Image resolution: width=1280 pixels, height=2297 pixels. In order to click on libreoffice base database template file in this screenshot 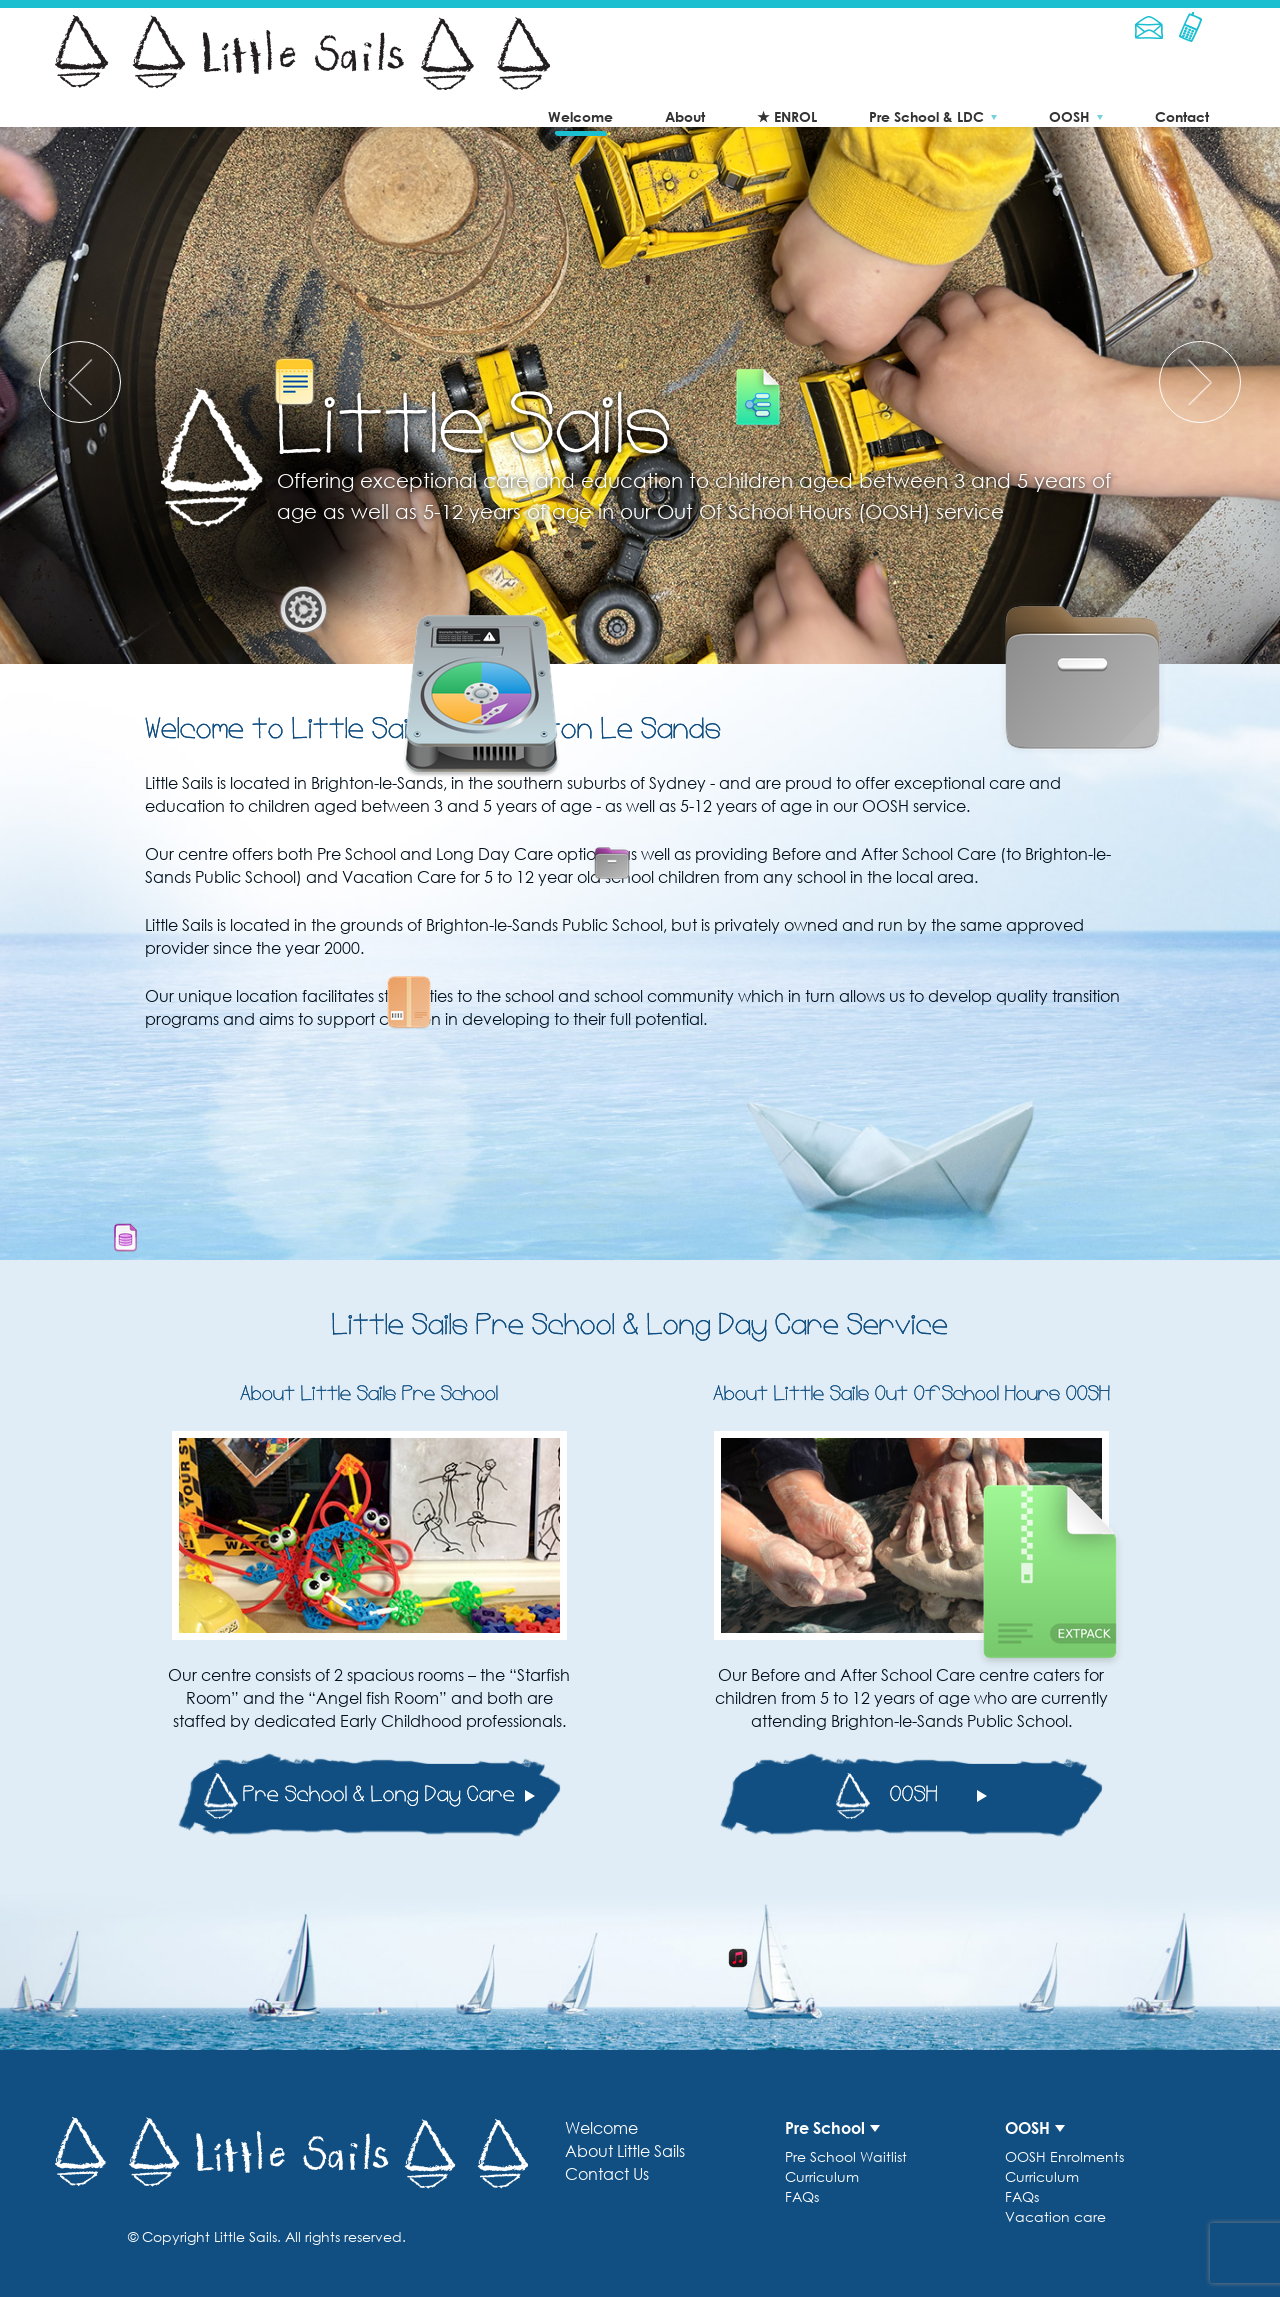, I will do `click(125, 1237)`.